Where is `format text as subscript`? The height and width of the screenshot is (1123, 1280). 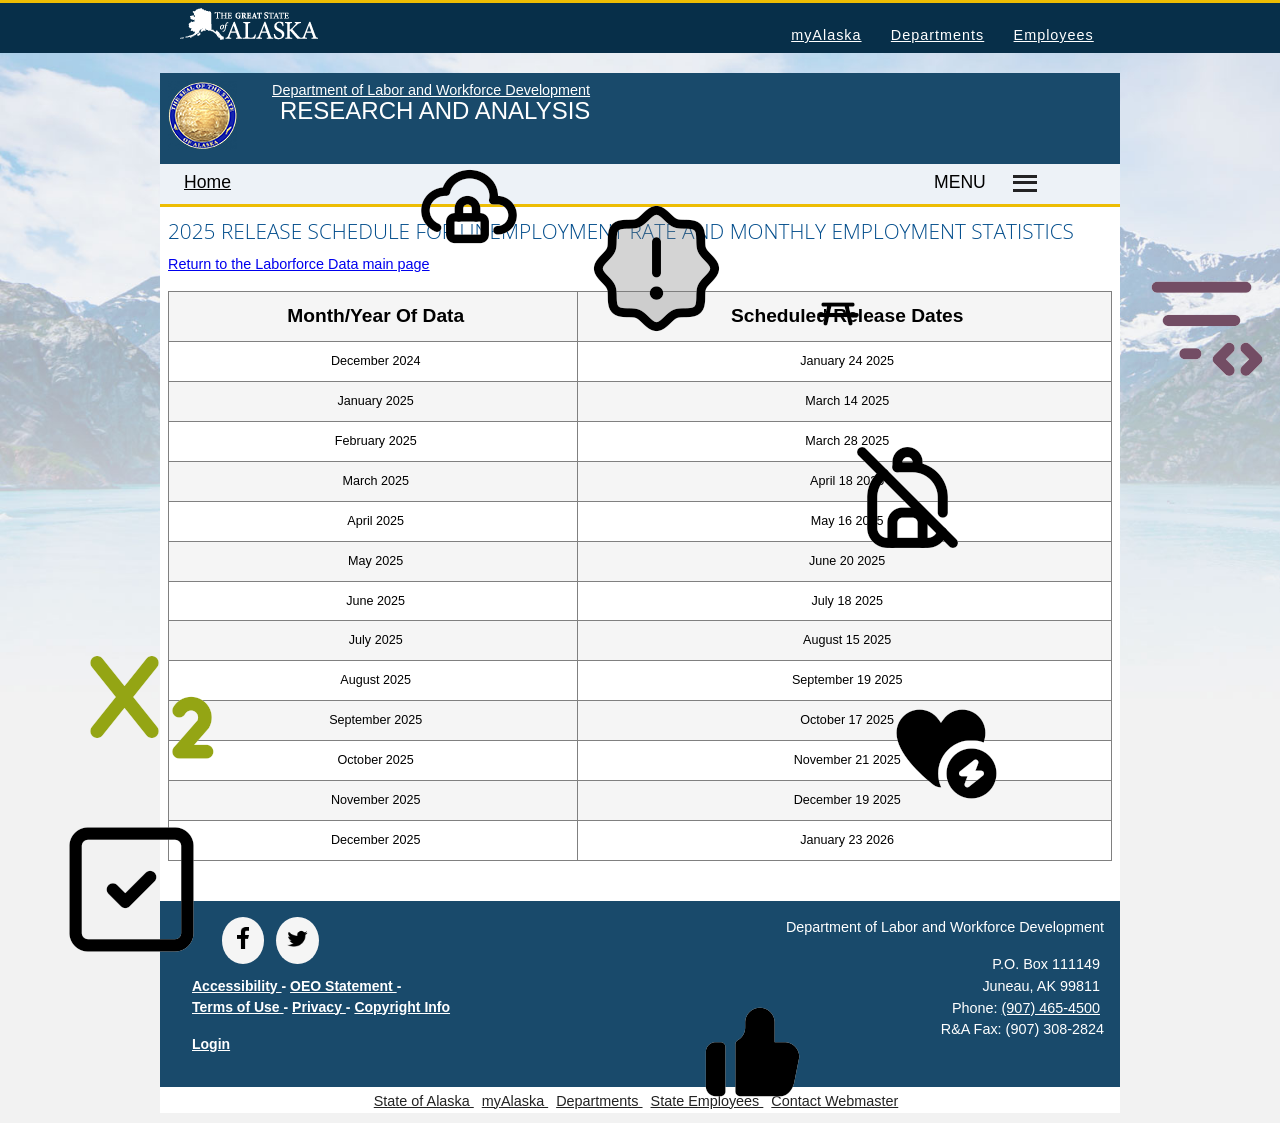 format text as subscript is located at coordinates (145, 697).